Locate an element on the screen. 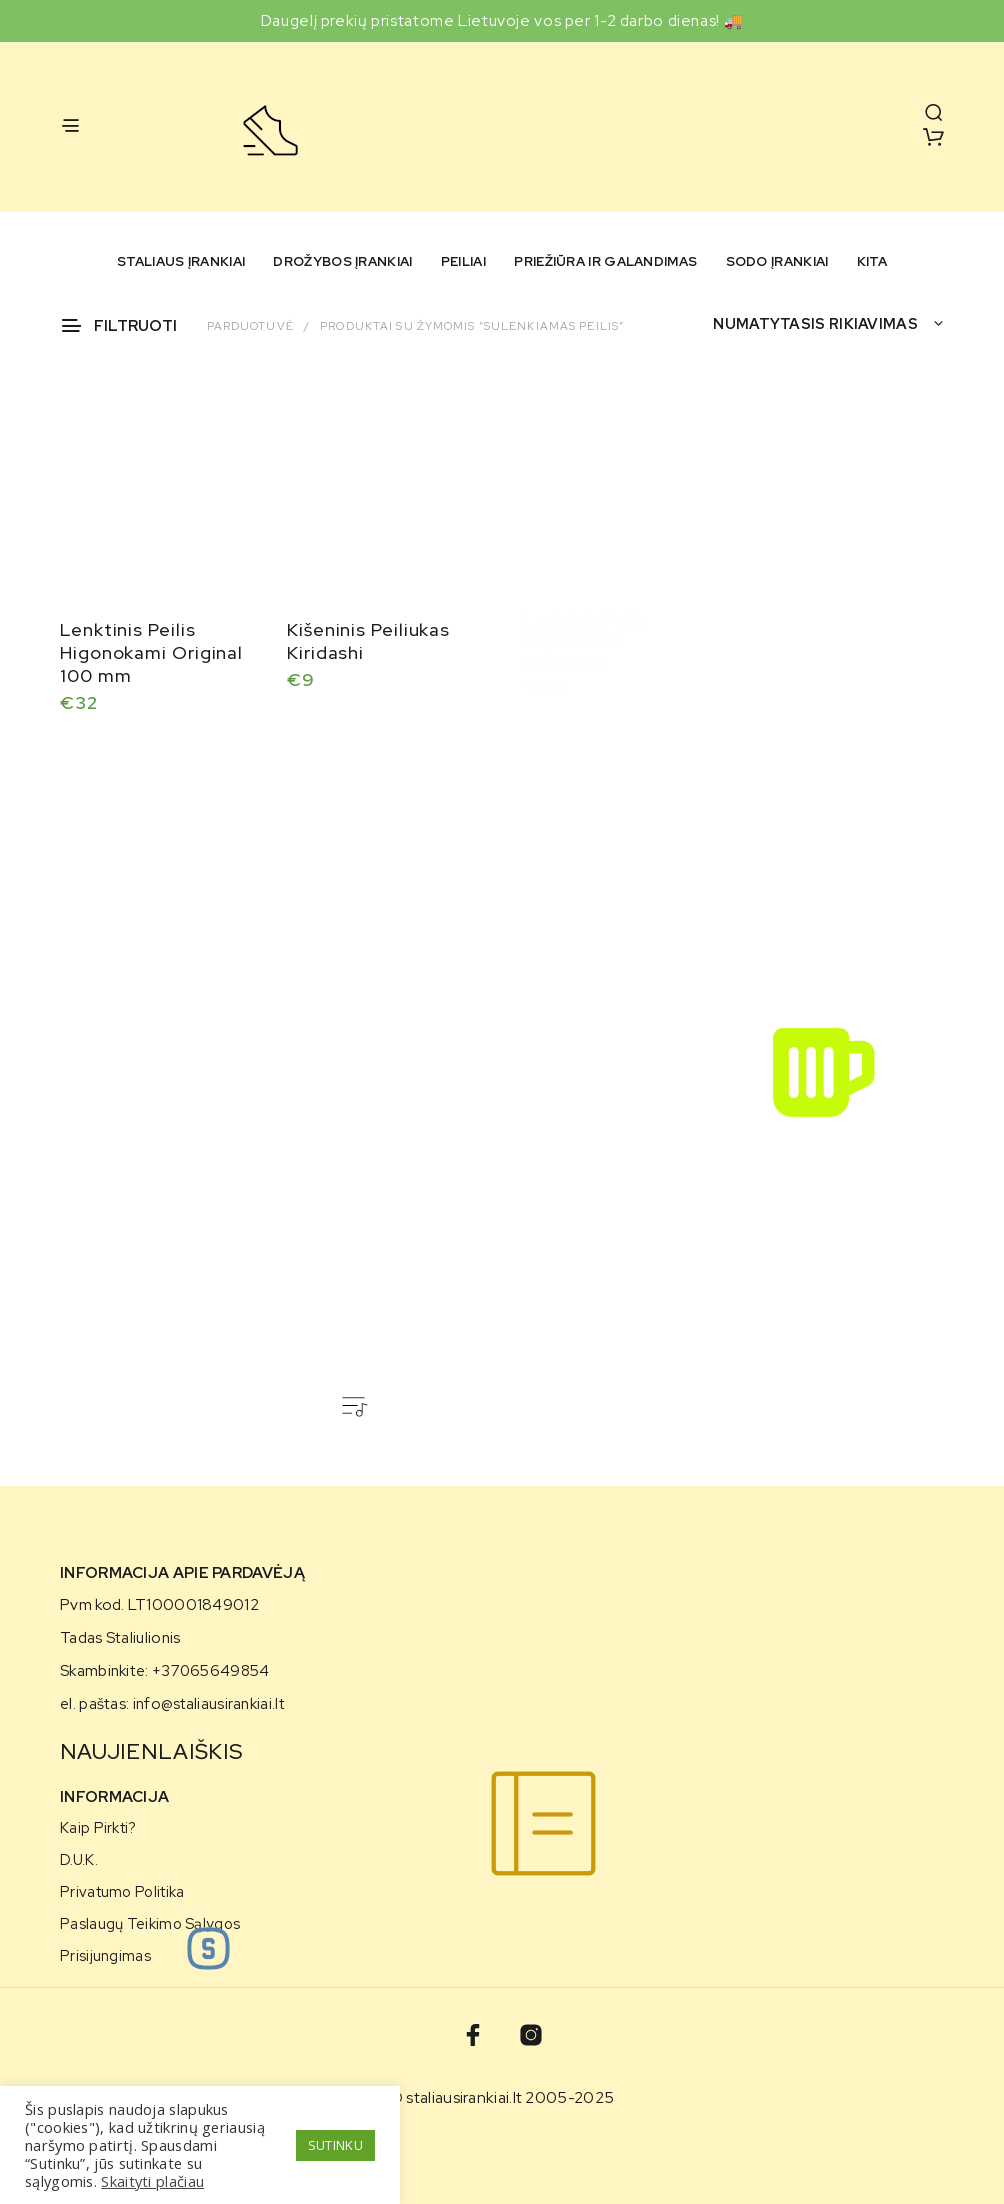  view your music playlist is located at coordinates (353, 1405).